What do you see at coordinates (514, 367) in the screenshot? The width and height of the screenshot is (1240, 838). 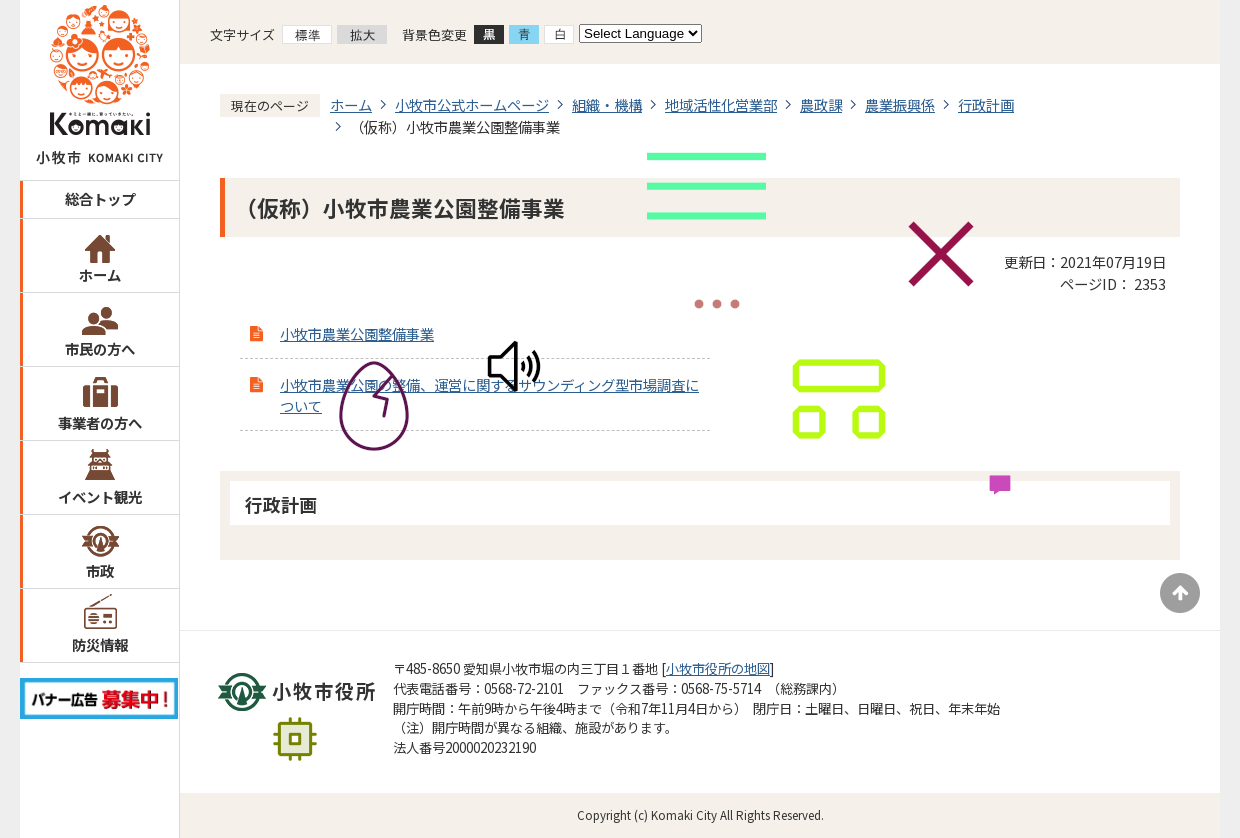 I see `unmute audio or restore sound` at bounding box center [514, 367].